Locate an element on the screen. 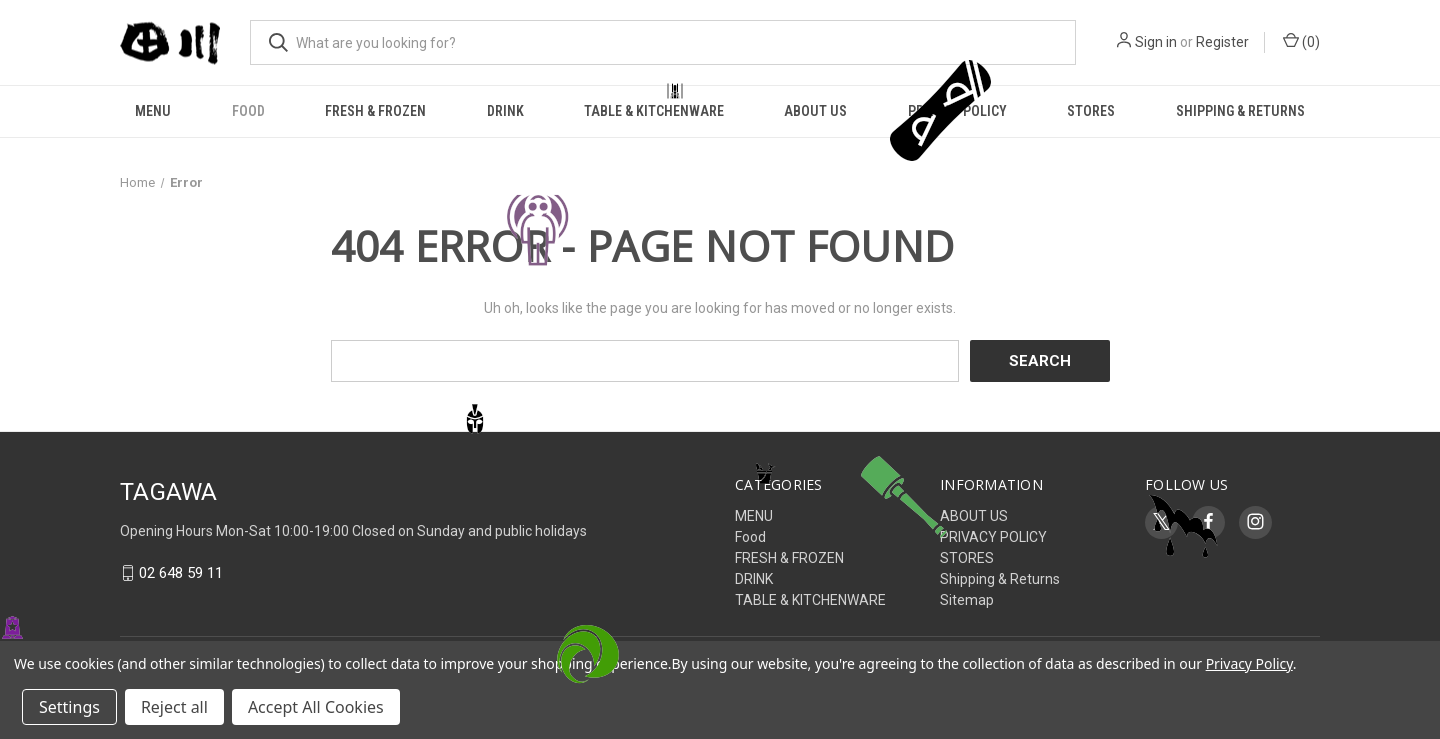 The height and width of the screenshot is (739, 1440). indicates damage or injury status in a game is located at coordinates (1183, 528).